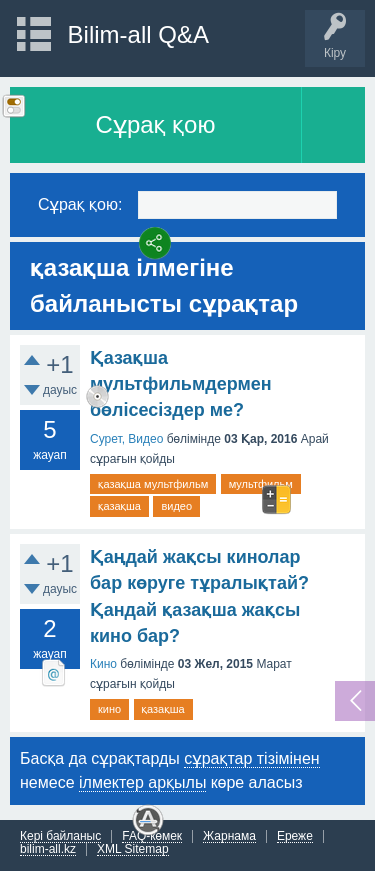  Describe the element at coordinates (14, 106) in the screenshot. I see `open gnome tweaks to customize desktop settings` at that location.